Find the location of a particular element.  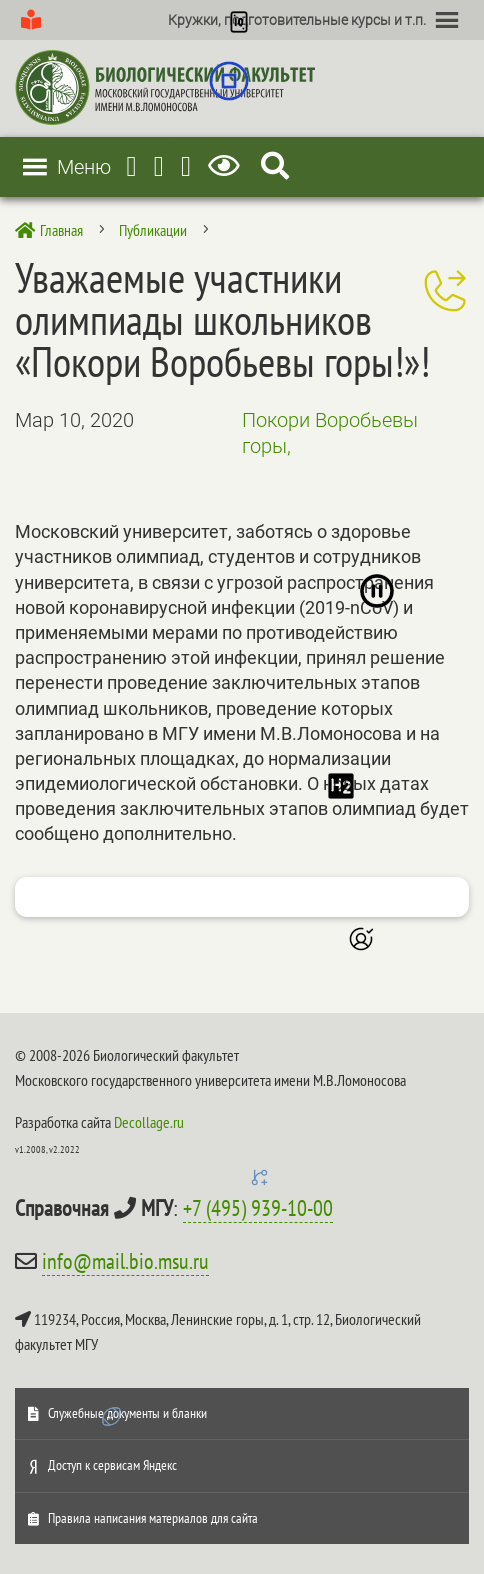

access sports scores and updates is located at coordinates (111, 1416).